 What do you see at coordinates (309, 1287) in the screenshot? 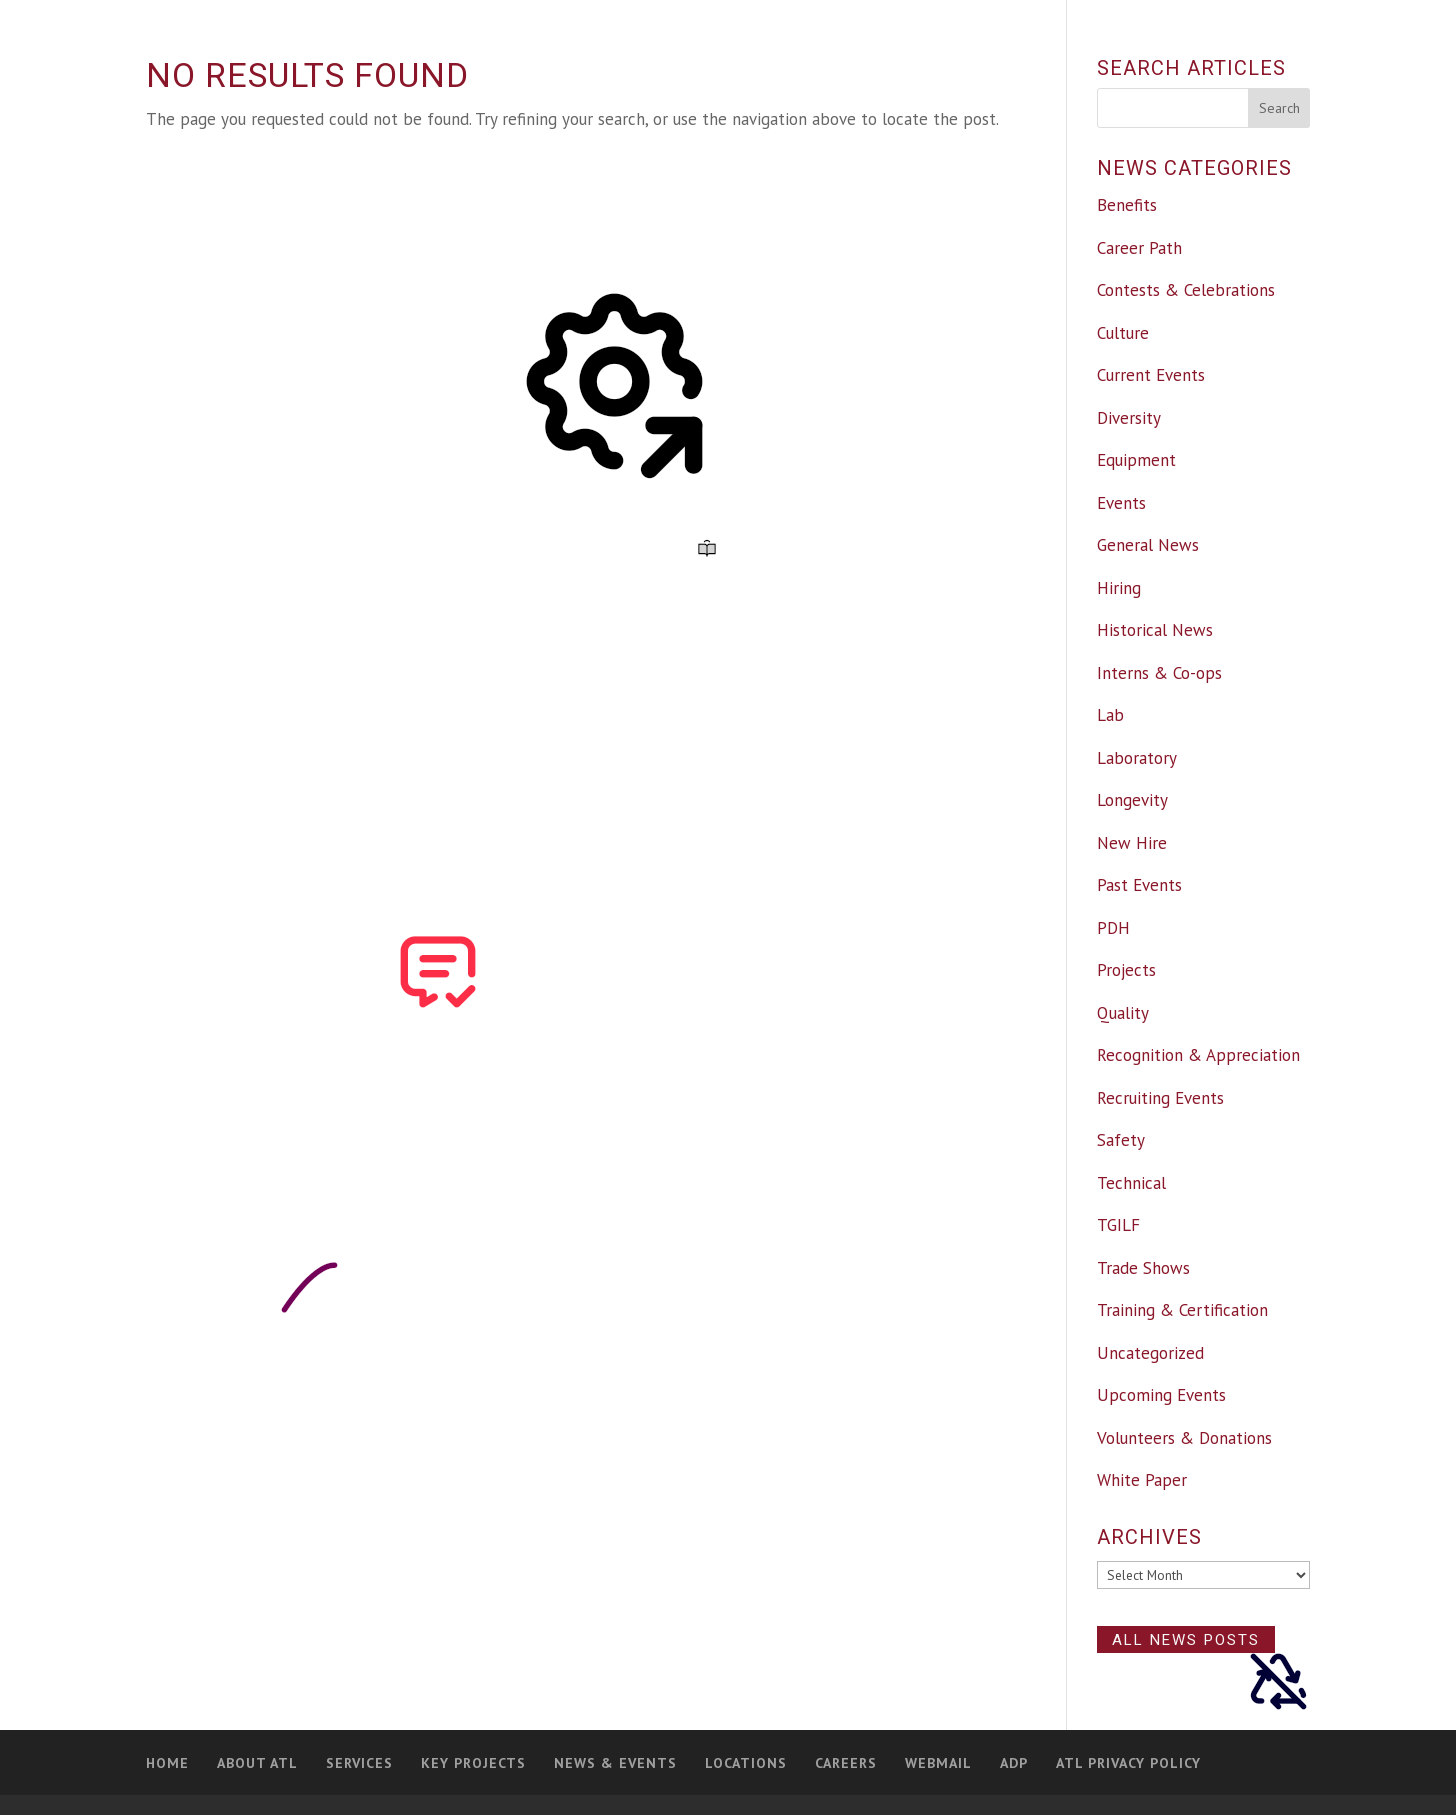
I see `apply ease-out animation timing` at bounding box center [309, 1287].